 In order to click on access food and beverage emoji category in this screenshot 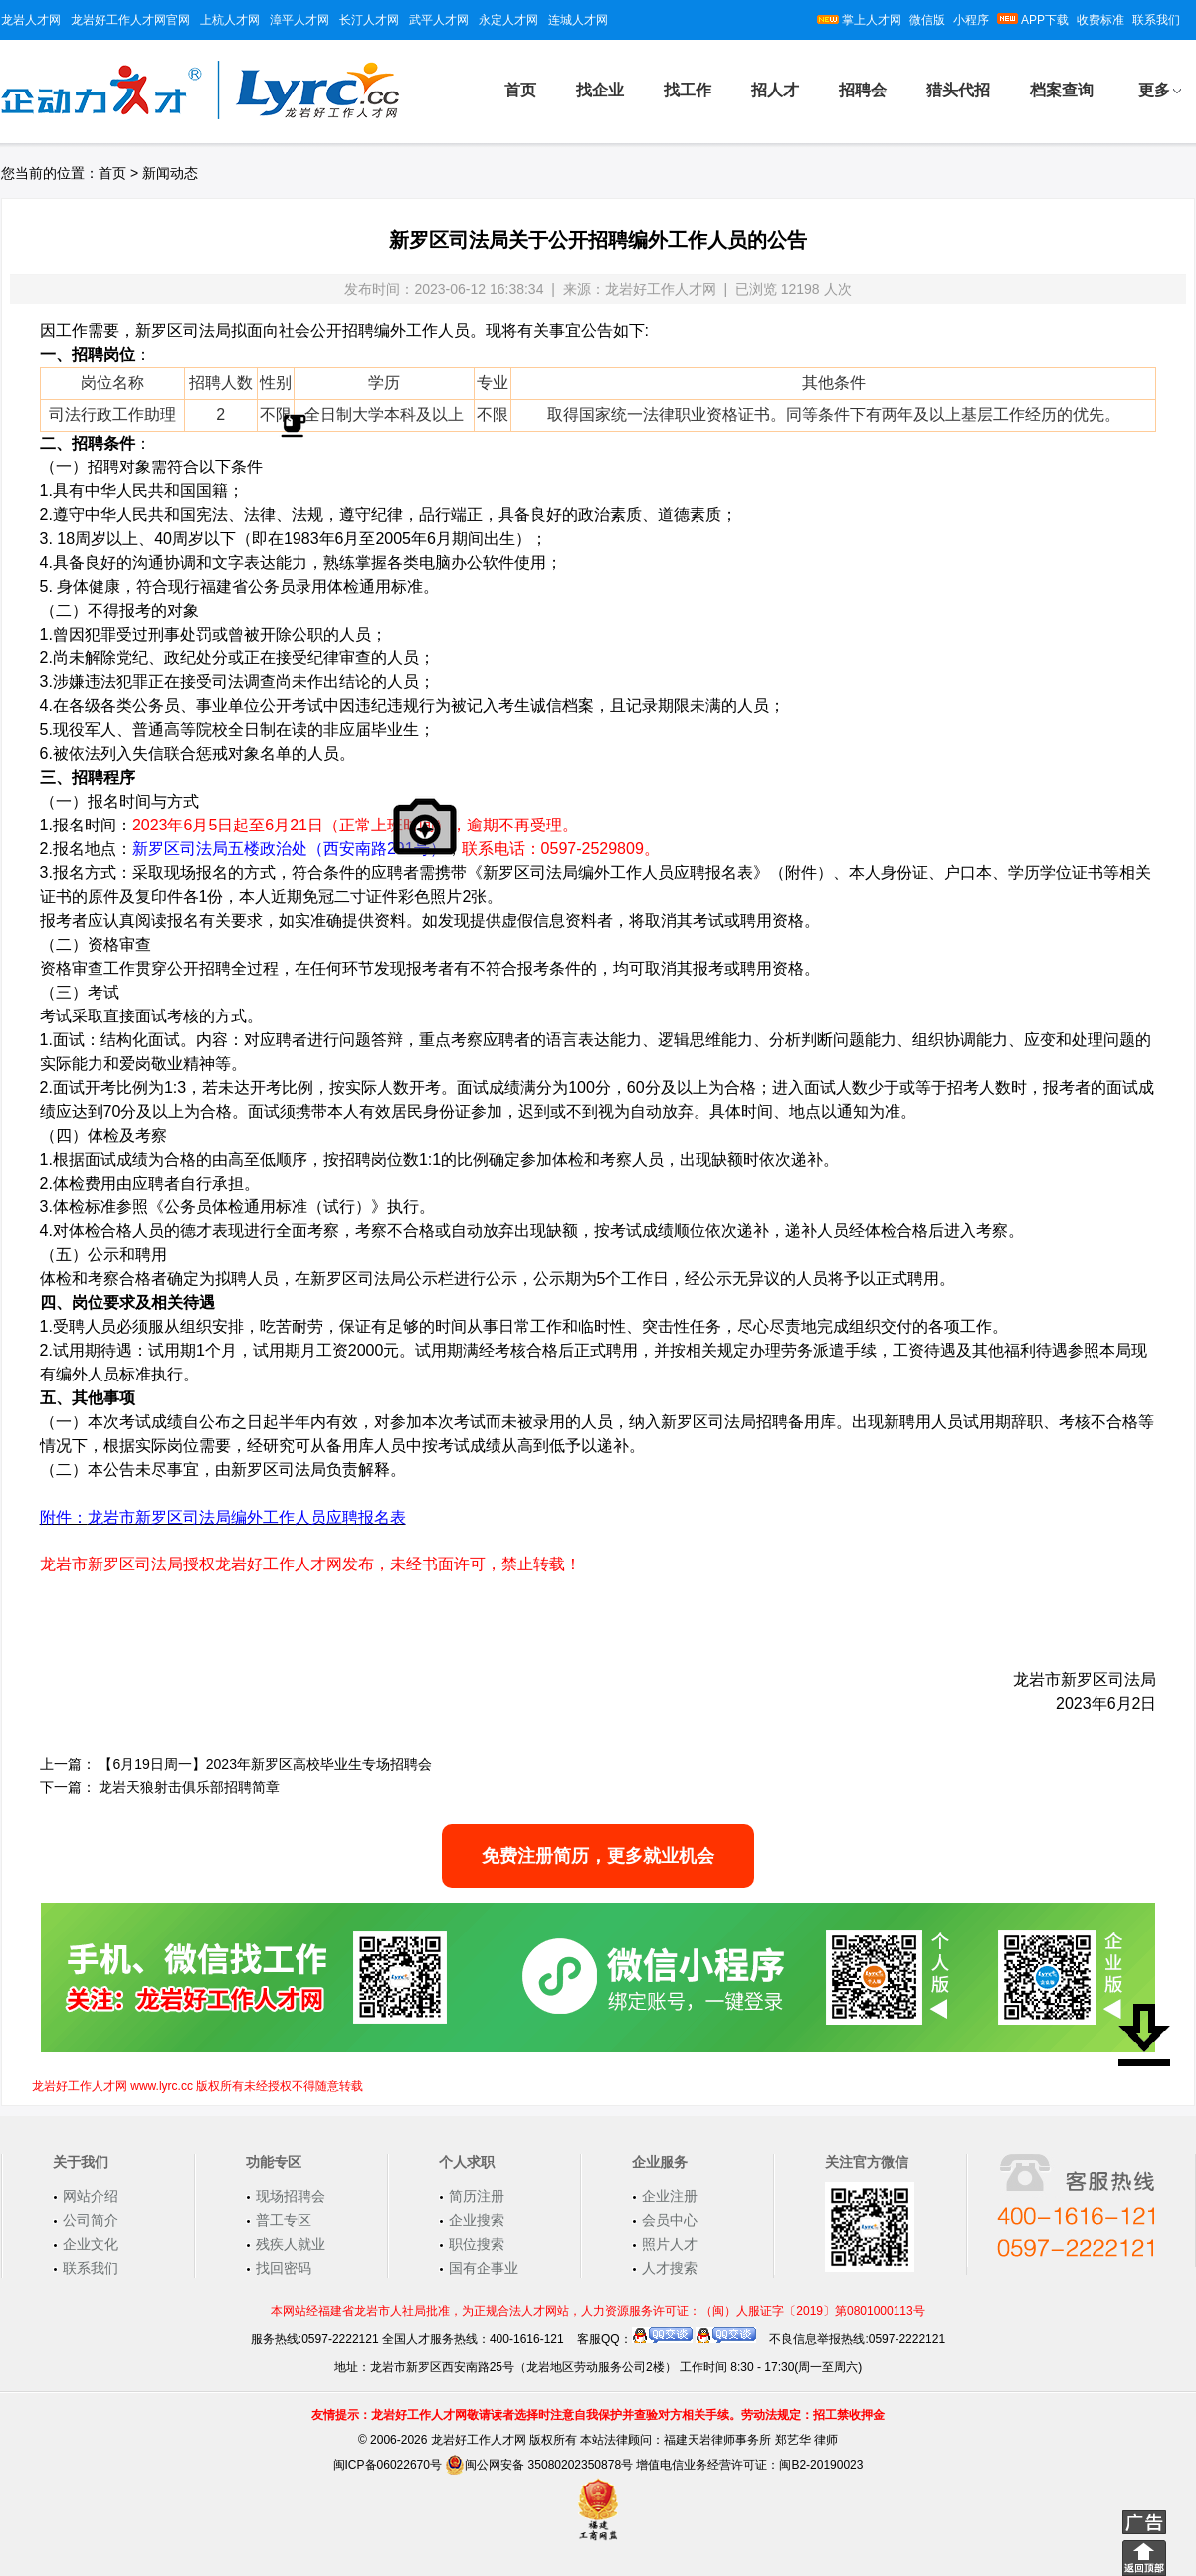, I will do `click(294, 426)`.